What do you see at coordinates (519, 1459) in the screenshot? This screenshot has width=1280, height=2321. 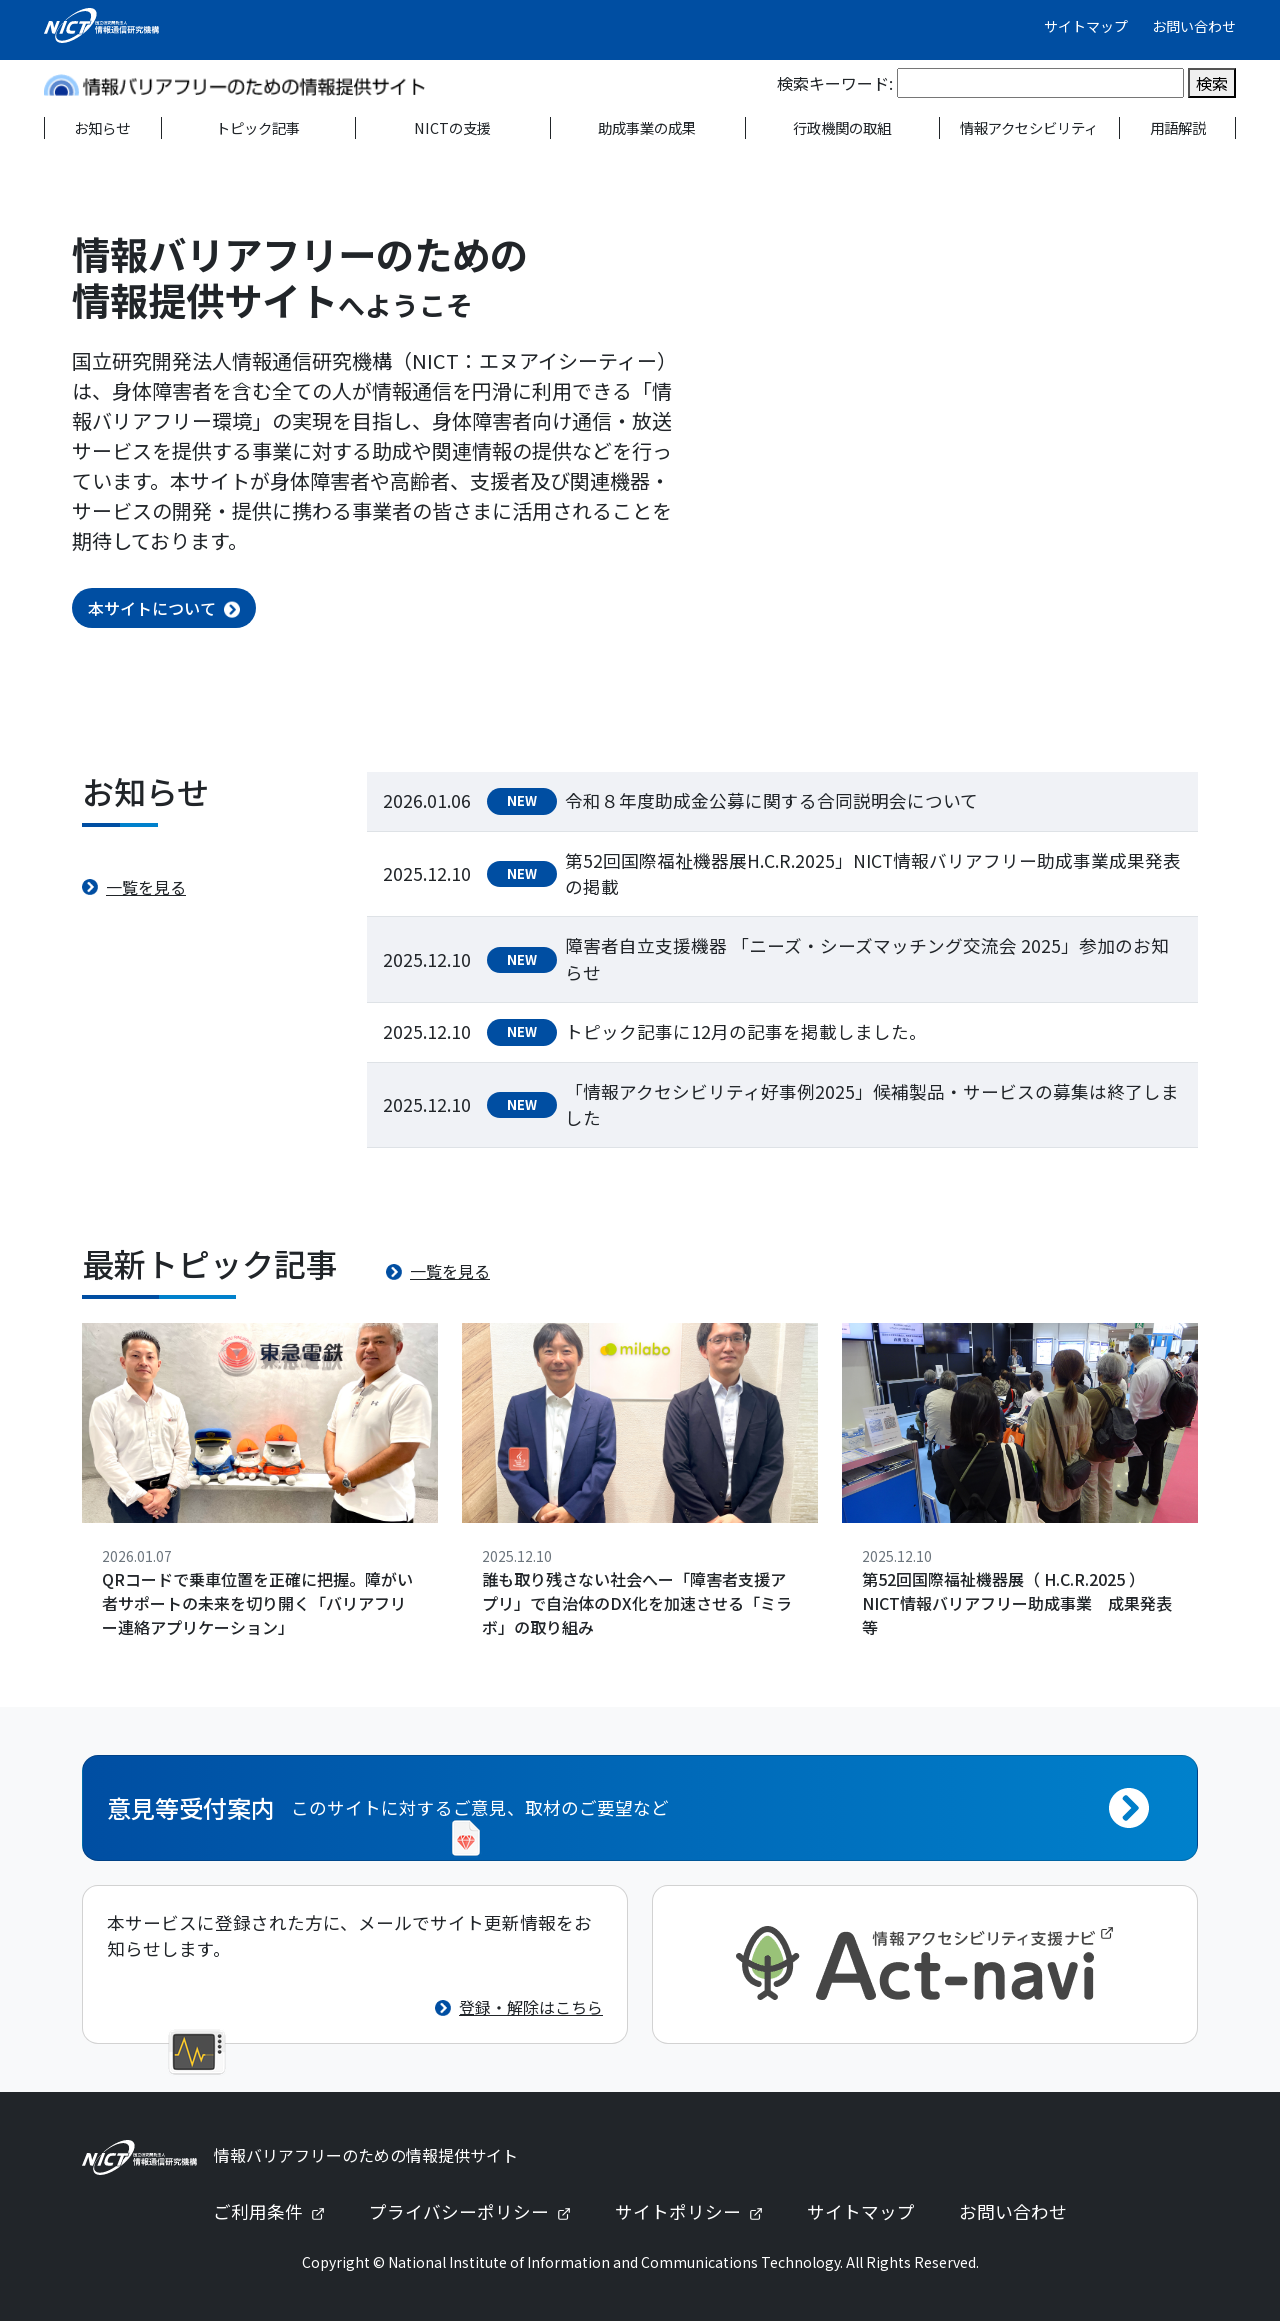 I see `indicates a java source code file` at bounding box center [519, 1459].